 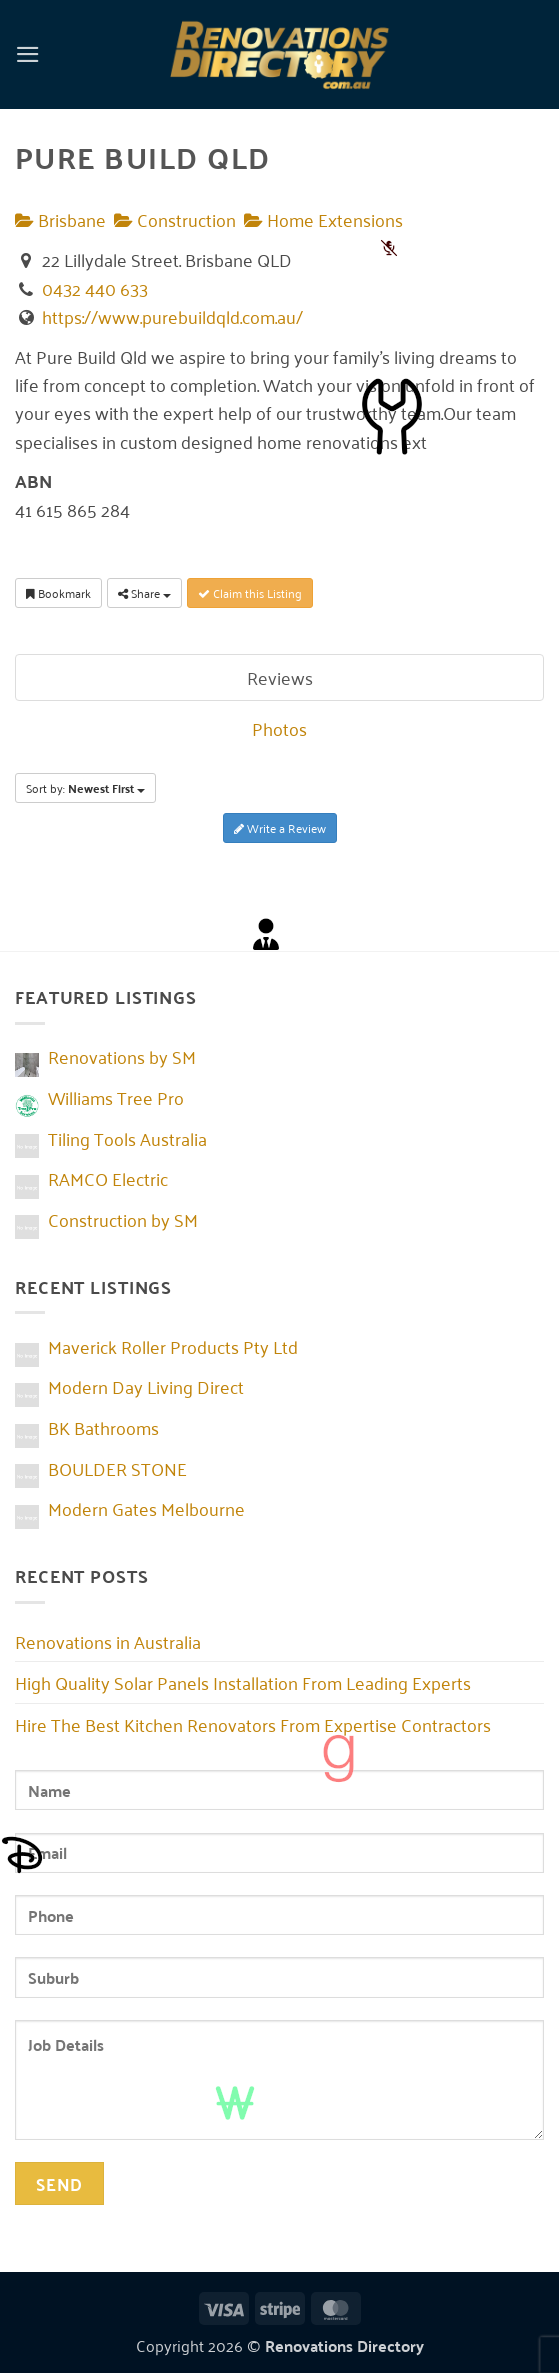 I want to click on mute microphone, so click(x=389, y=248).